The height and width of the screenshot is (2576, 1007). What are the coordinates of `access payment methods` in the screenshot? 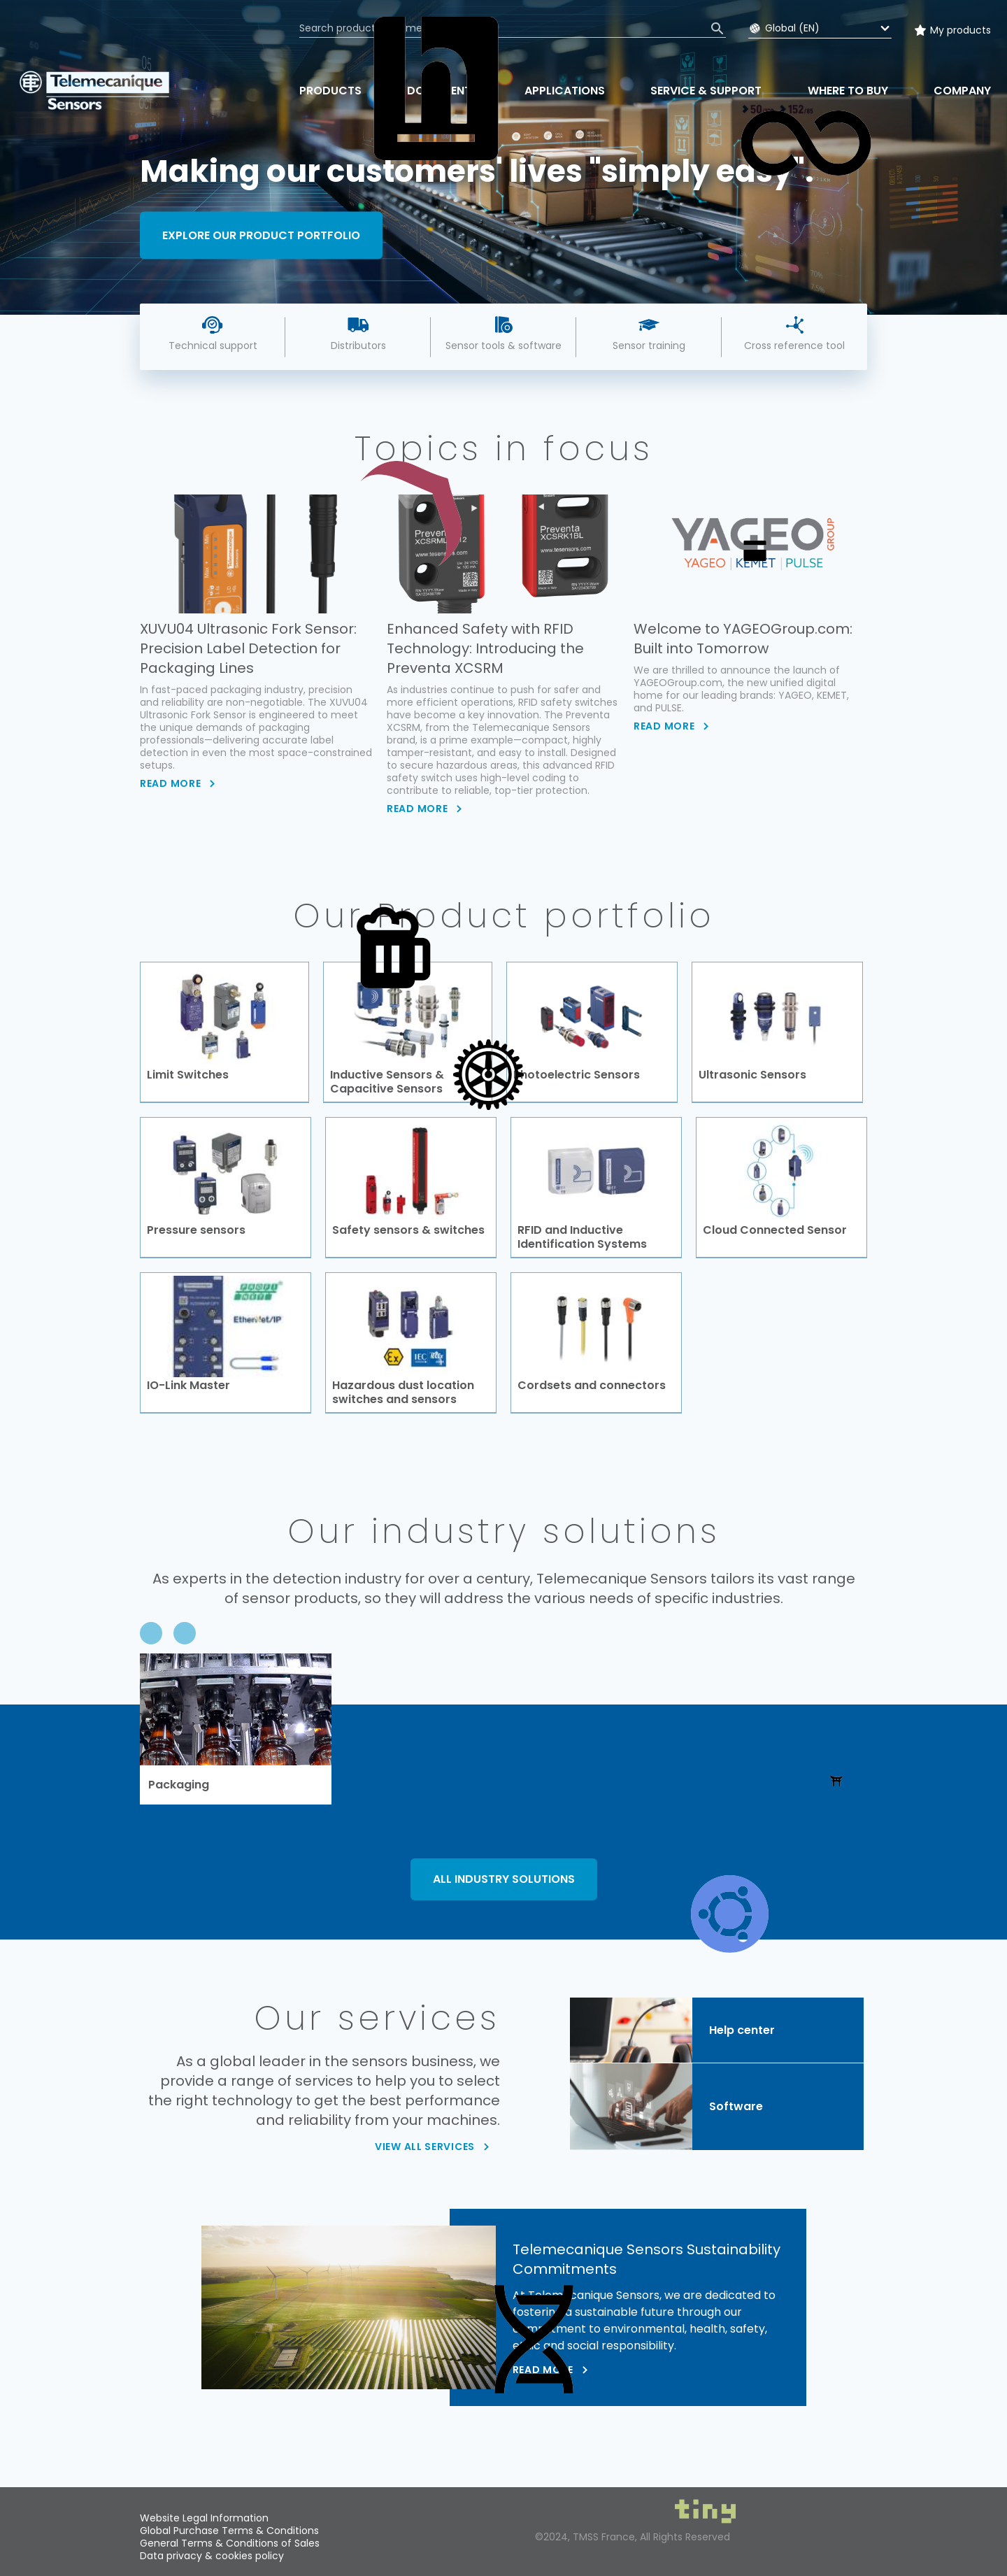 It's located at (755, 550).